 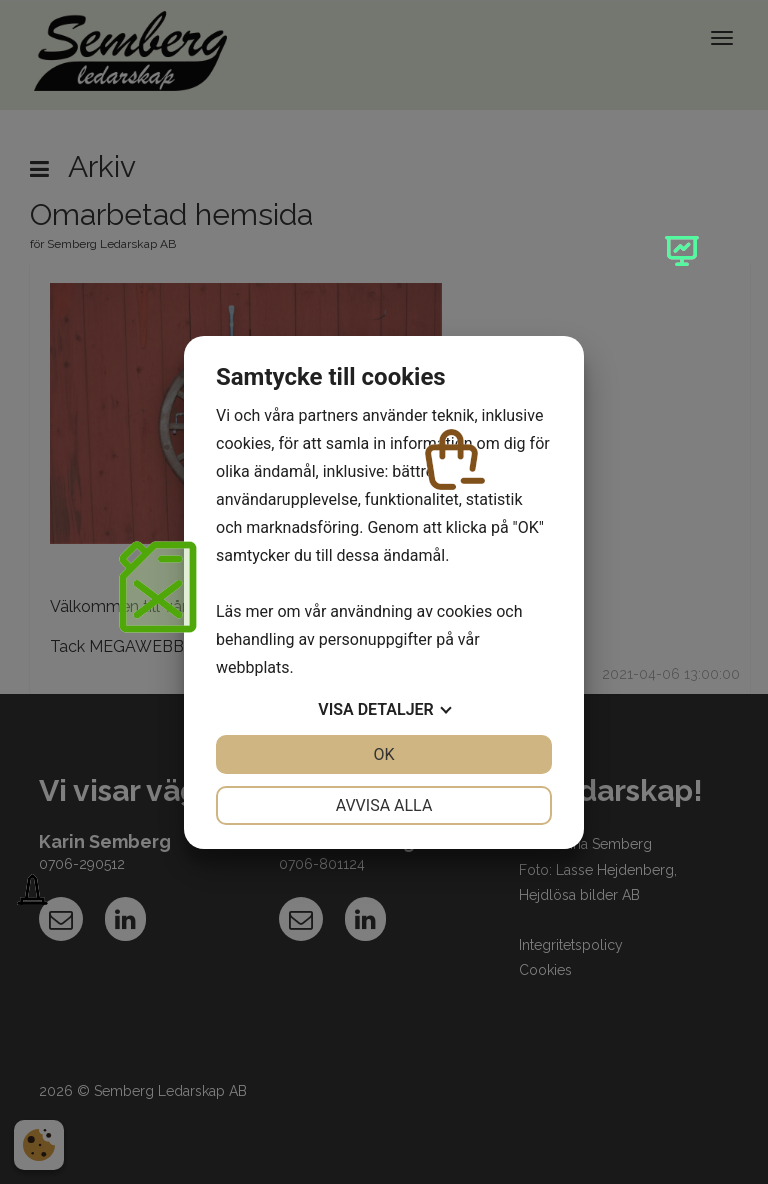 I want to click on remove an item from your shopping bag, so click(x=451, y=459).